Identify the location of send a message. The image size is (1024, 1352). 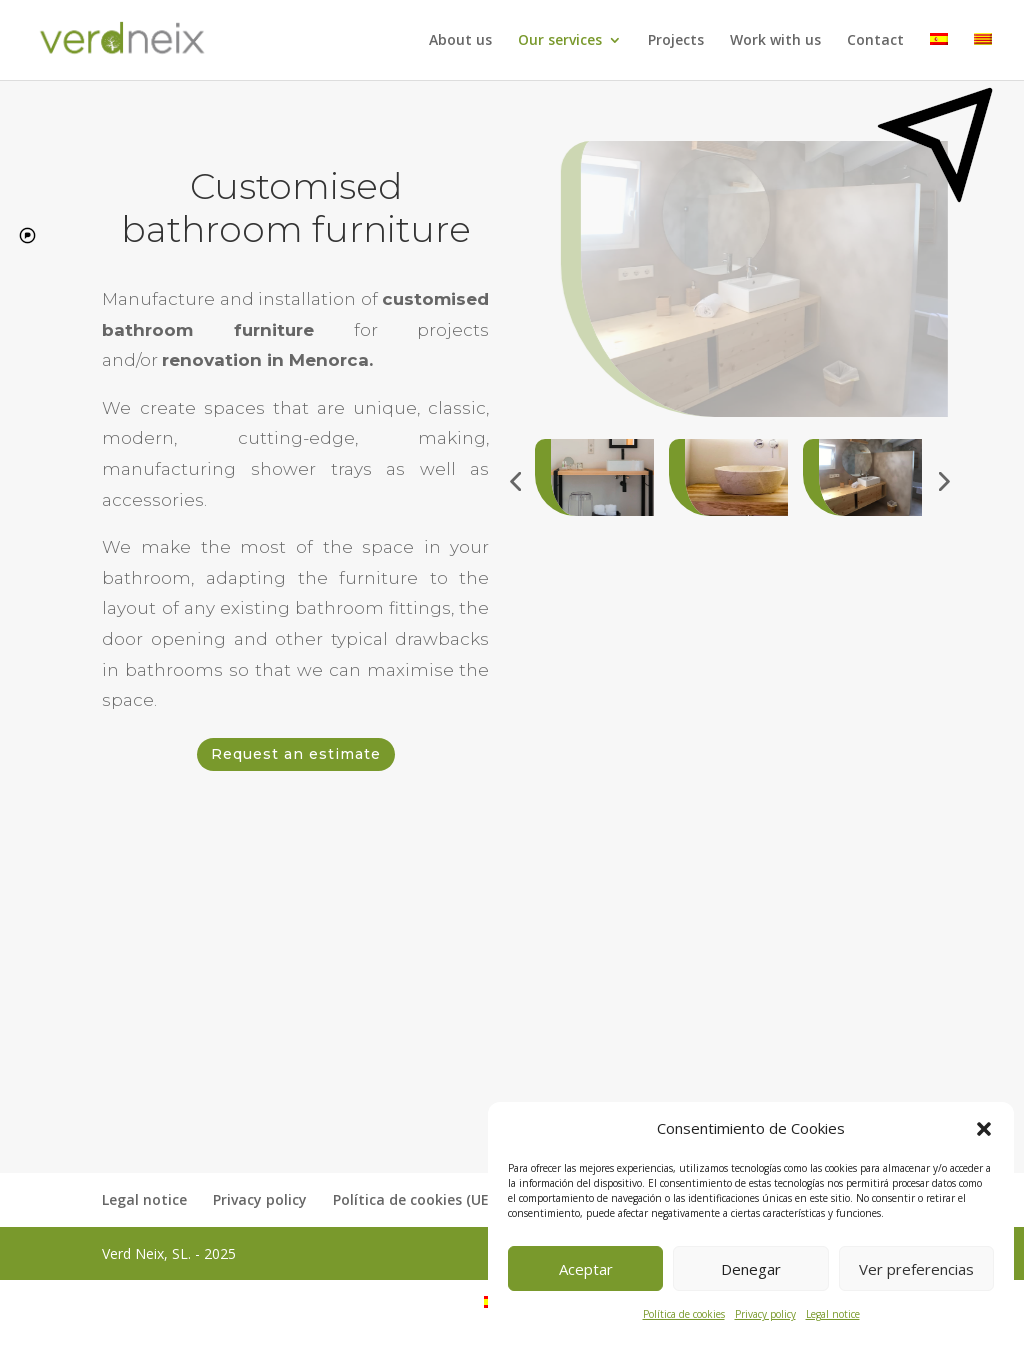
(937, 143).